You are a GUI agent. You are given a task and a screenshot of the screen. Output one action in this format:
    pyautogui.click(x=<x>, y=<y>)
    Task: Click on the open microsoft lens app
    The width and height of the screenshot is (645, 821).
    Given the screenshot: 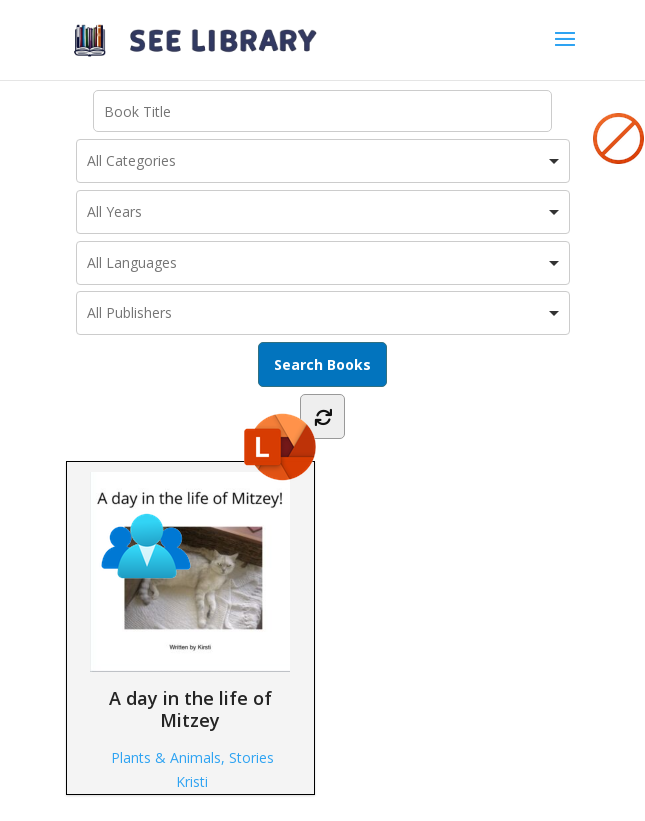 What is the action you would take?
    pyautogui.click(x=280, y=447)
    